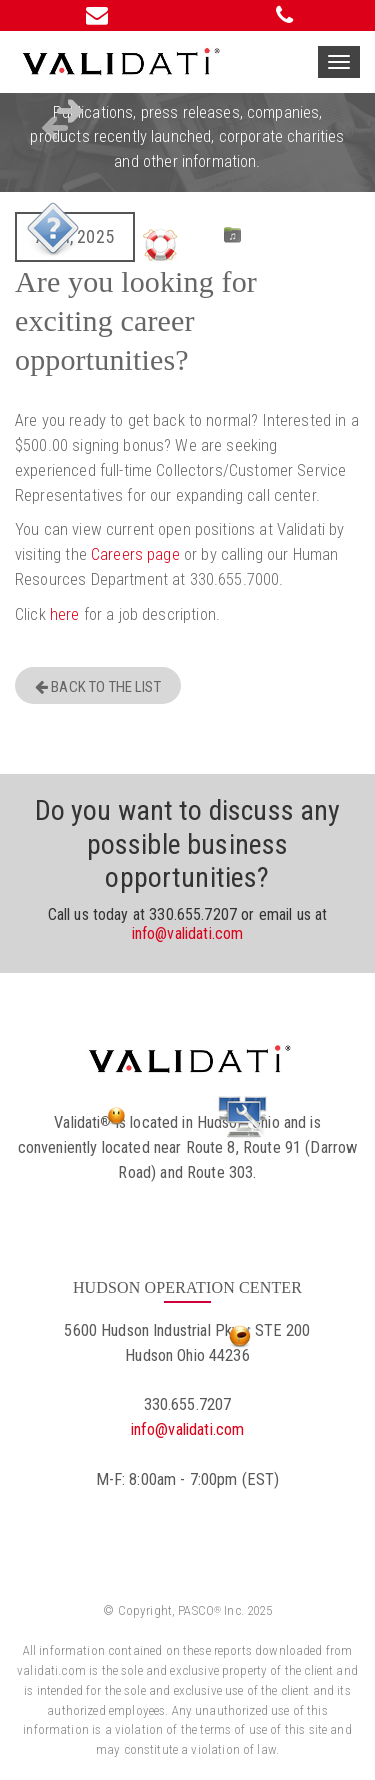 The width and height of the screenshot is (375, 1780). What do you see at coordinates (242, 1116) in the screenshot?
I see `access network and connection settings` at bounding box center [242, 1116].